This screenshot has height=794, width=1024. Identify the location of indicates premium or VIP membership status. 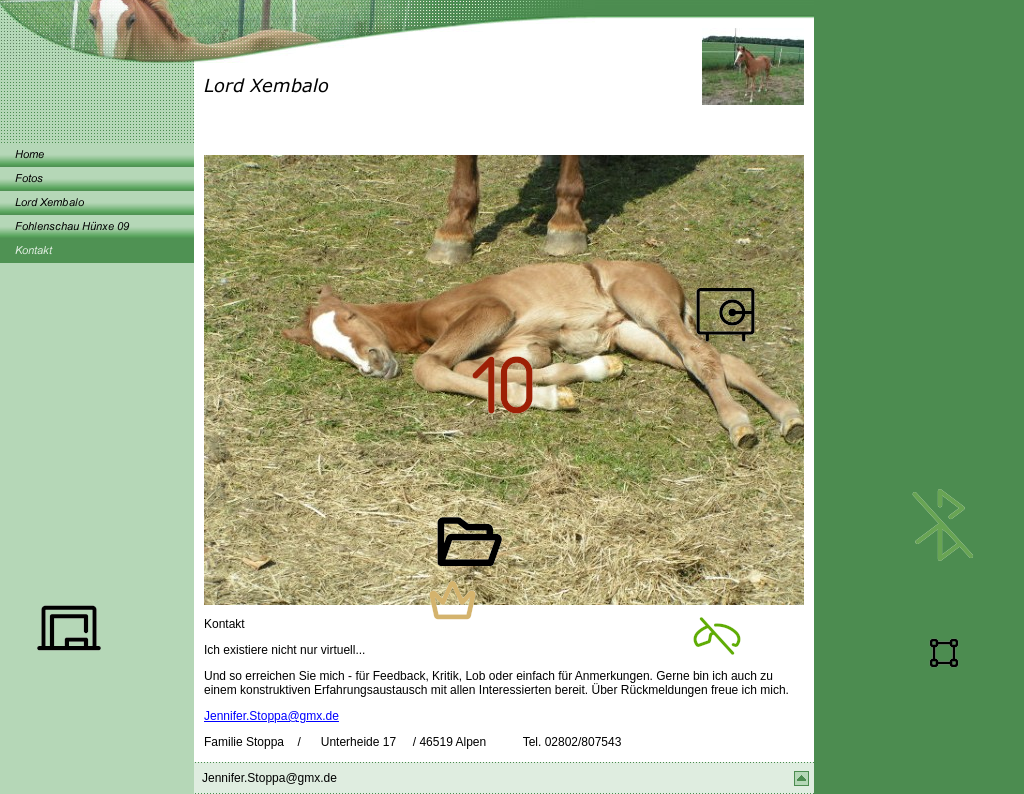
(452, 602).